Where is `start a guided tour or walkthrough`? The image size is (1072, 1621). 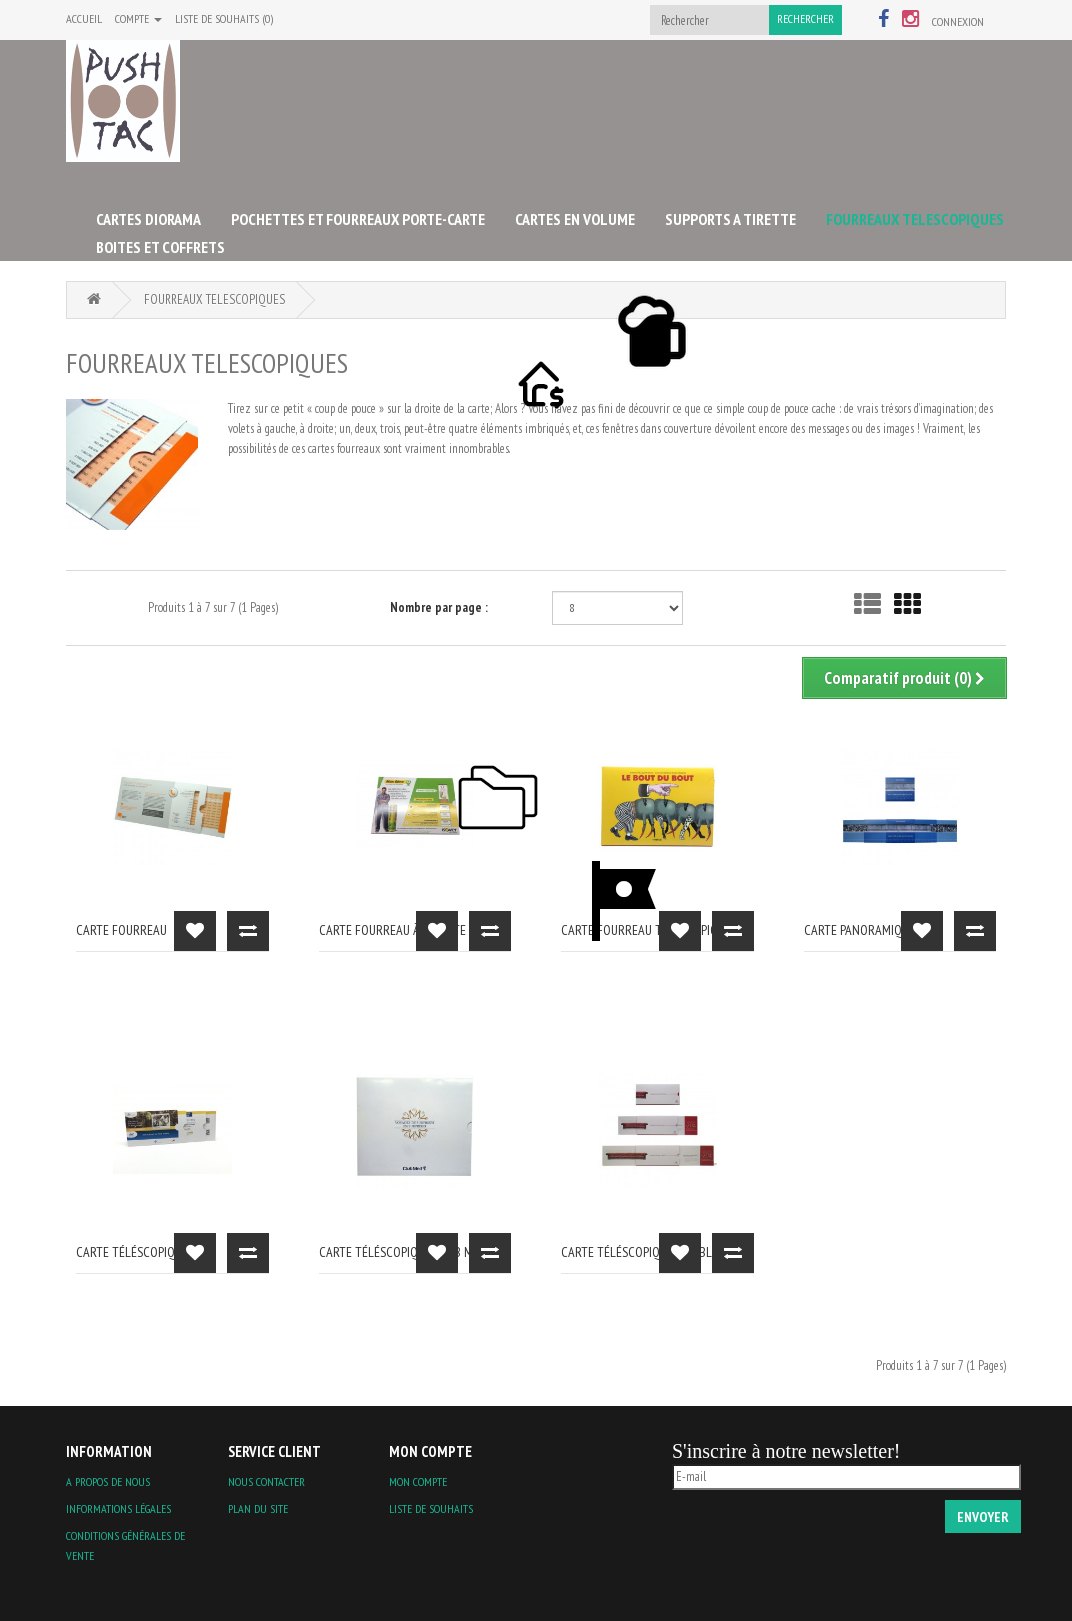
start a guided tour or walkthrough is located at coordinates (620, 901).